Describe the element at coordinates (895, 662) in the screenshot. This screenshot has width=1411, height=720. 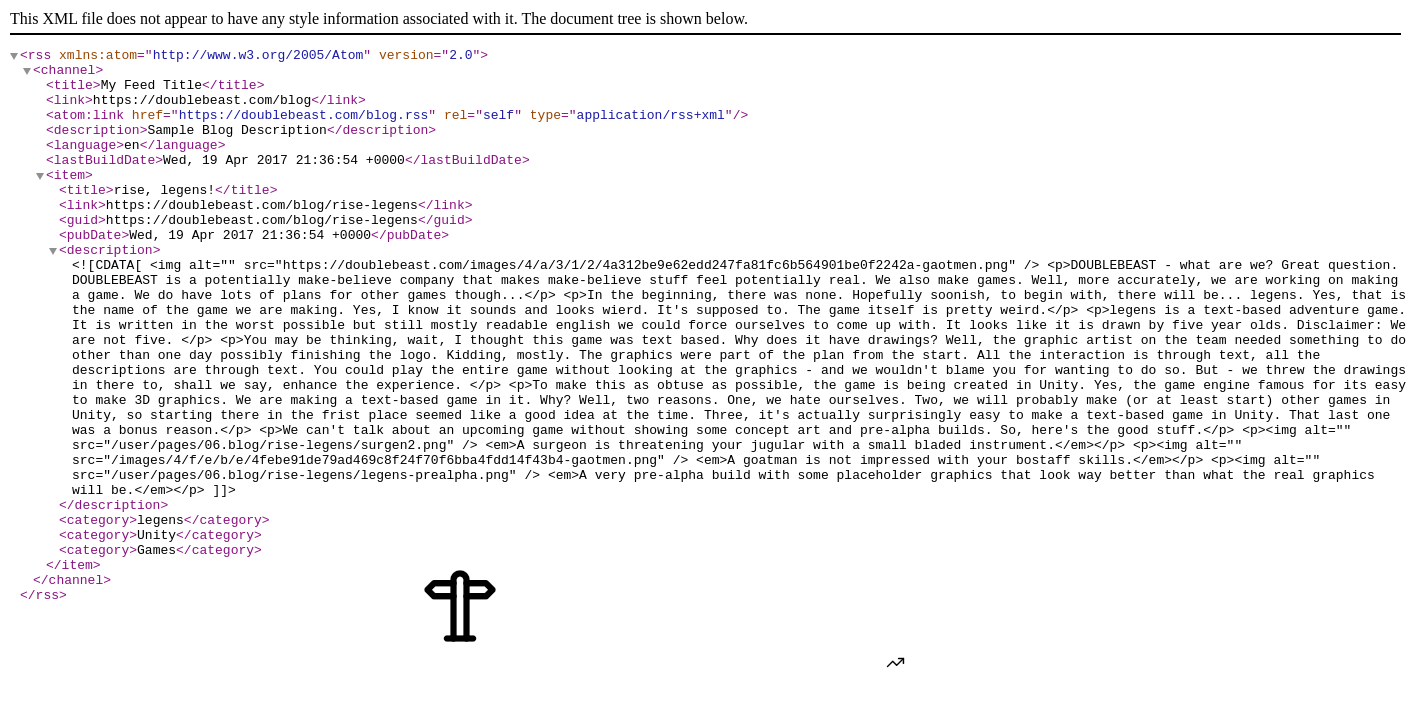
I see `view trending or popular content` at that location.